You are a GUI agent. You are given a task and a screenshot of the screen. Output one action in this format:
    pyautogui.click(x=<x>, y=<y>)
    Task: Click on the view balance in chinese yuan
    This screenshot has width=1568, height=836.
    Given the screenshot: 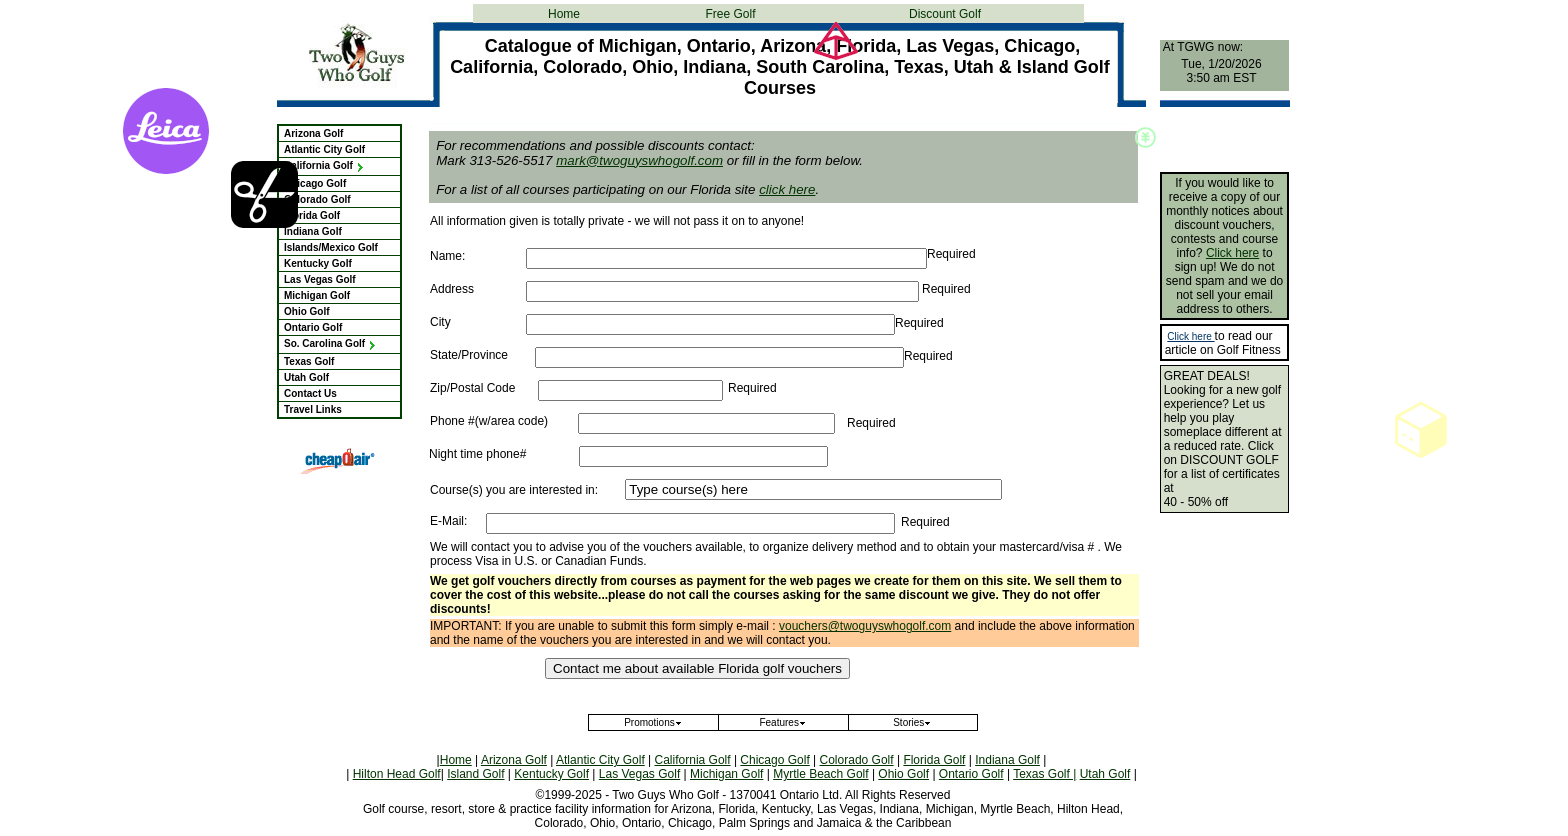 What is the action you would take?
    pyautogui.click(x=1145, y=137)
    